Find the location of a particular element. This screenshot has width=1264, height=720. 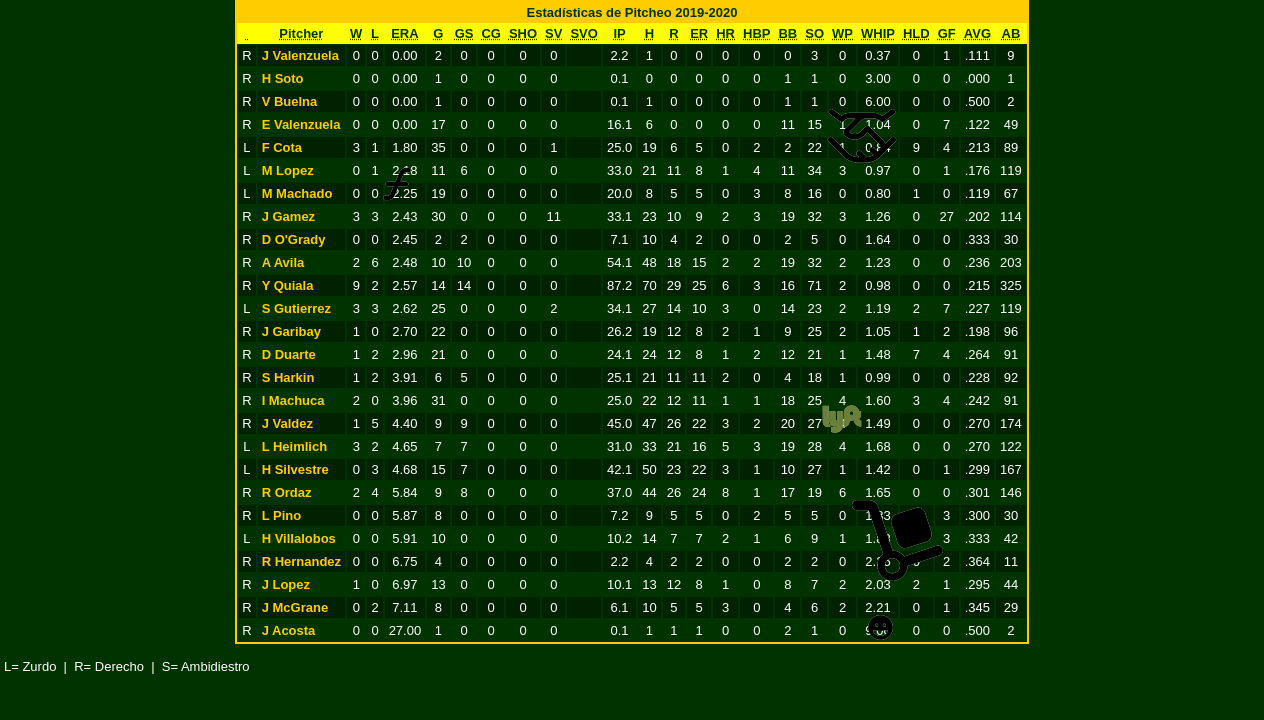

access shipping or delivery options is located at coordinates (897, 540).